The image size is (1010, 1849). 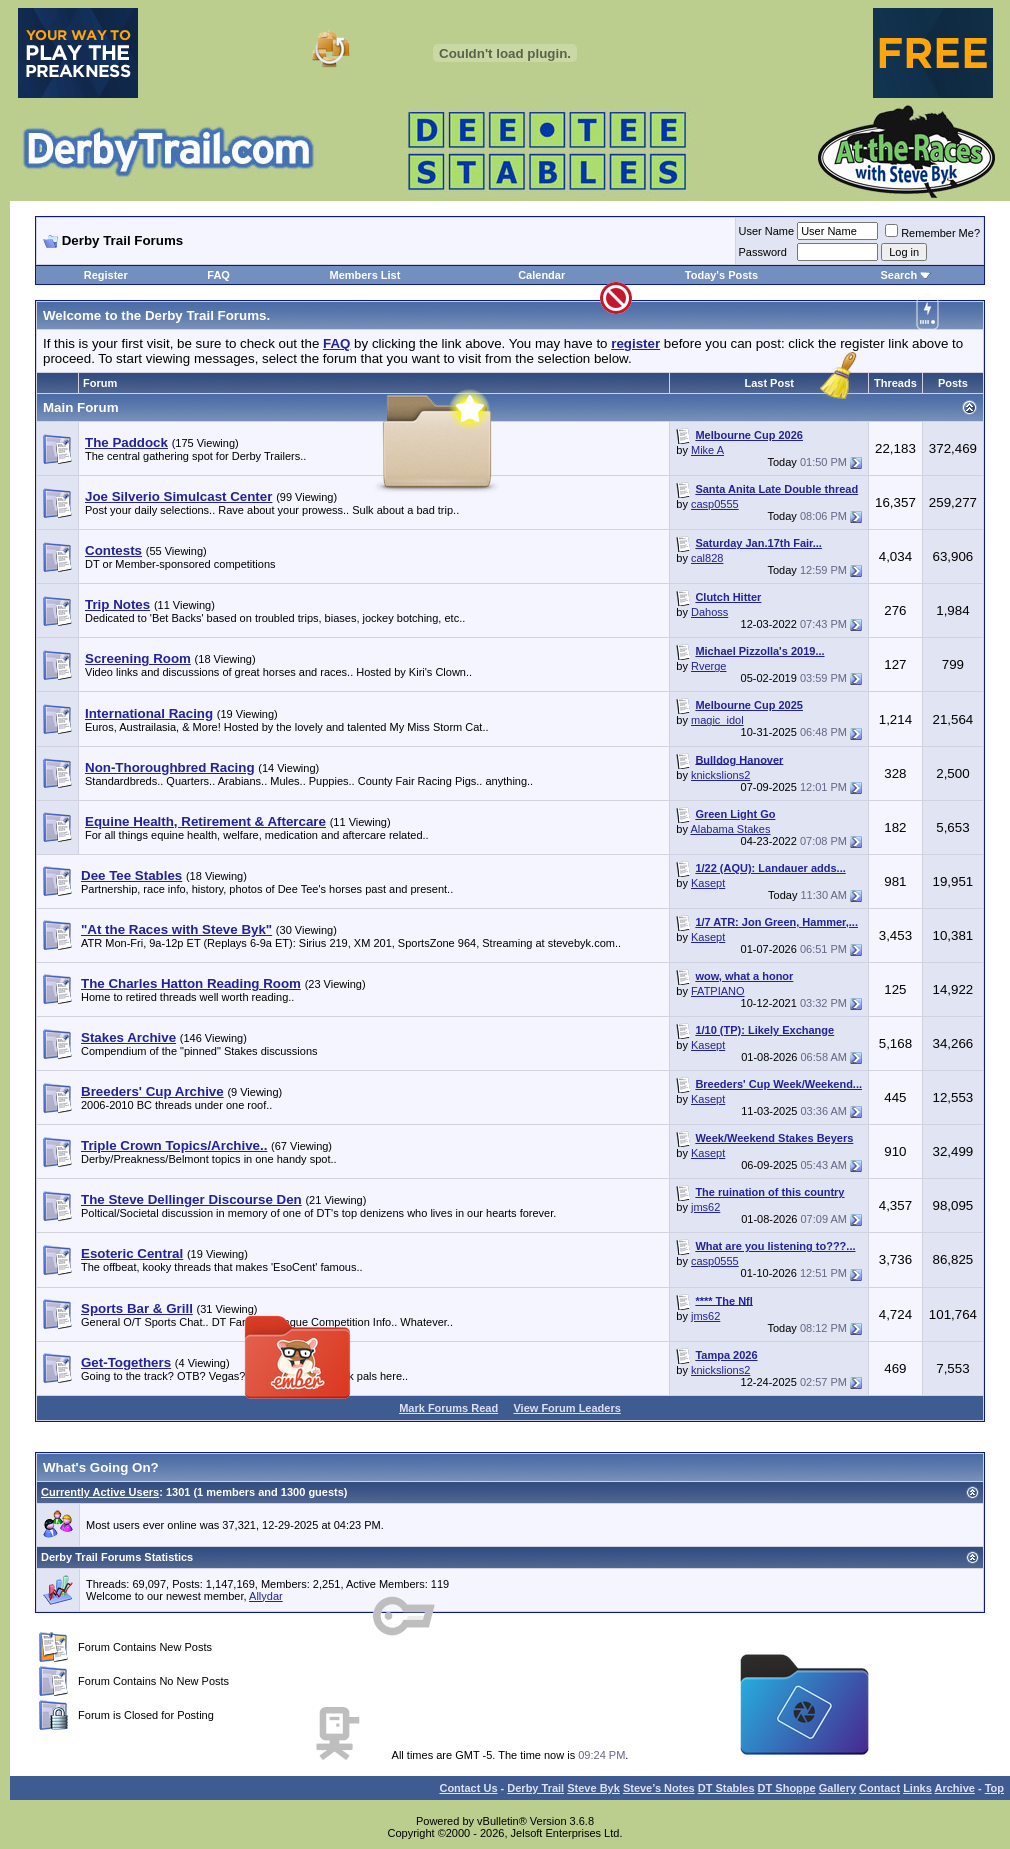 I want to click on cancel or abort current action, so click(x=616, y=298).